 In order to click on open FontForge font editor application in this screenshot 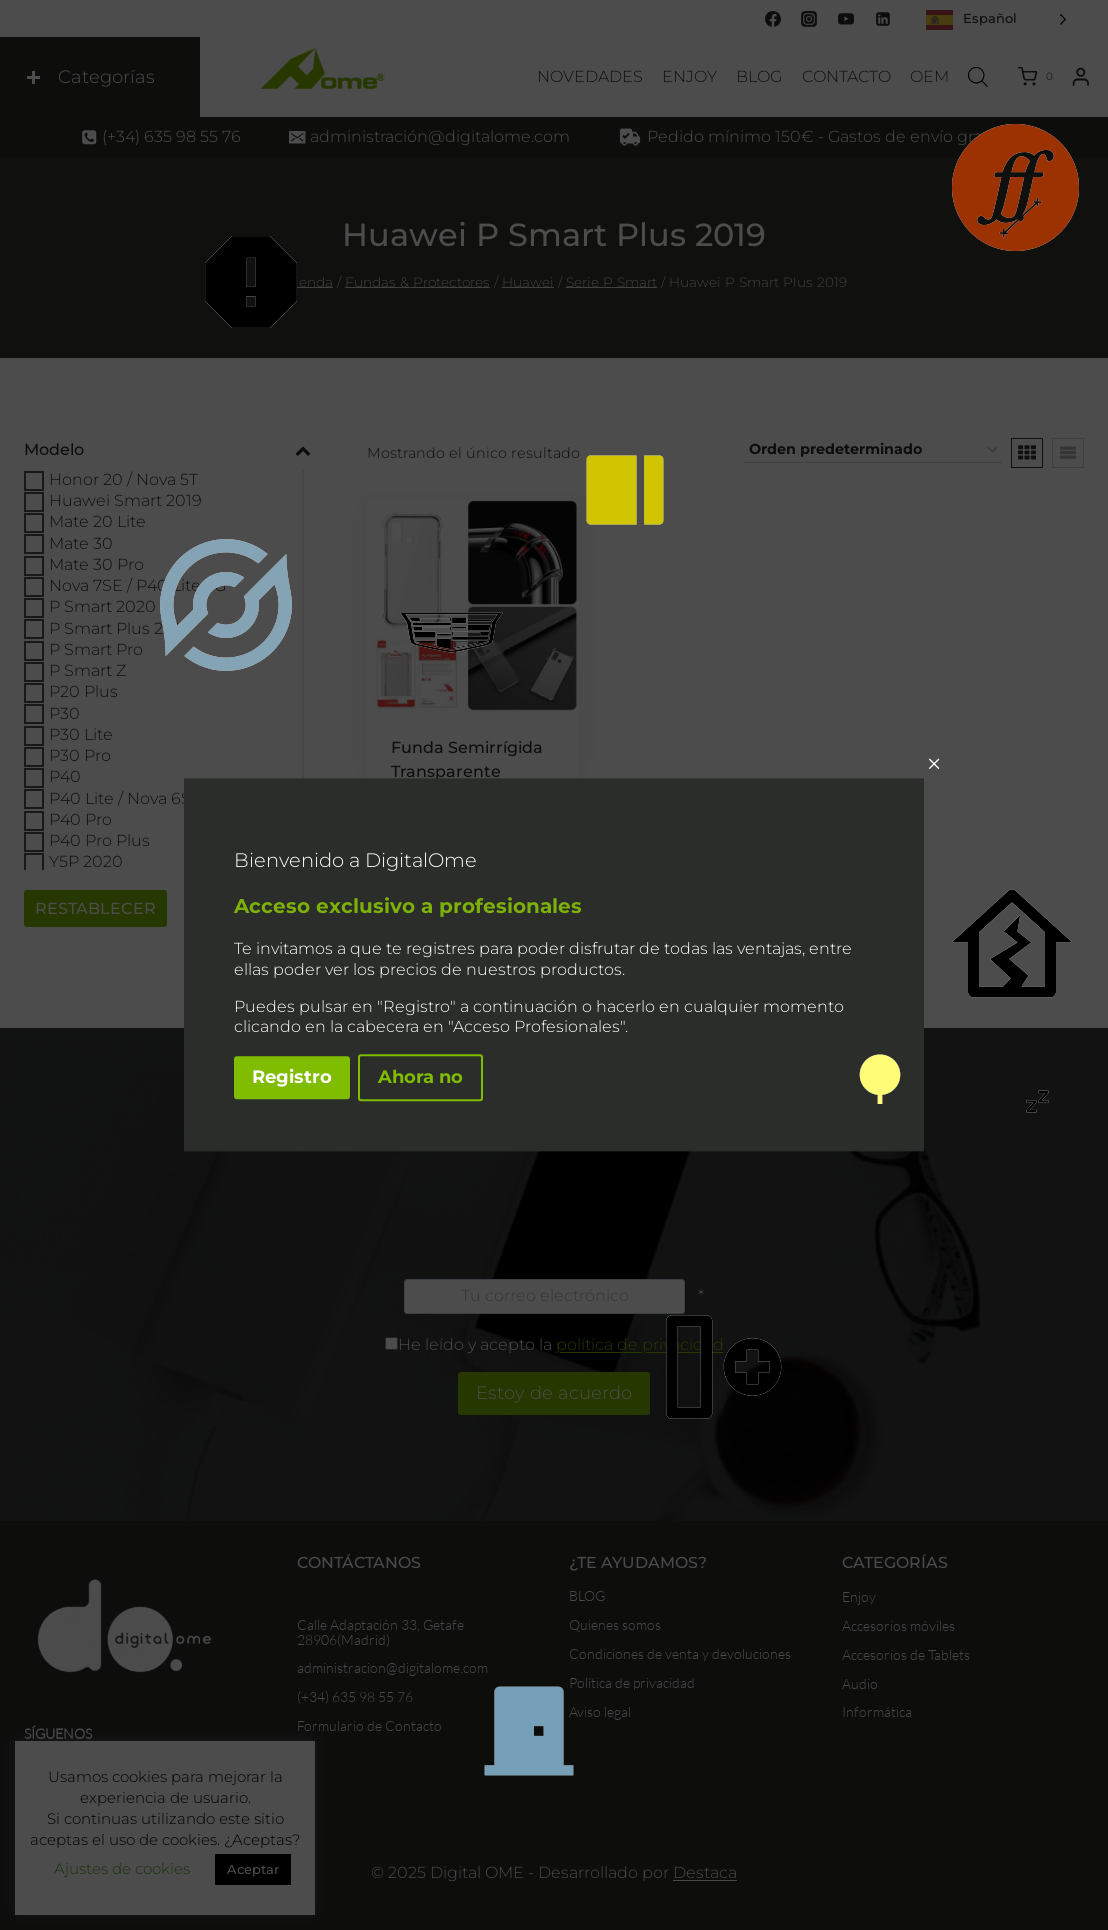, I will do `click(1015, 187)`.